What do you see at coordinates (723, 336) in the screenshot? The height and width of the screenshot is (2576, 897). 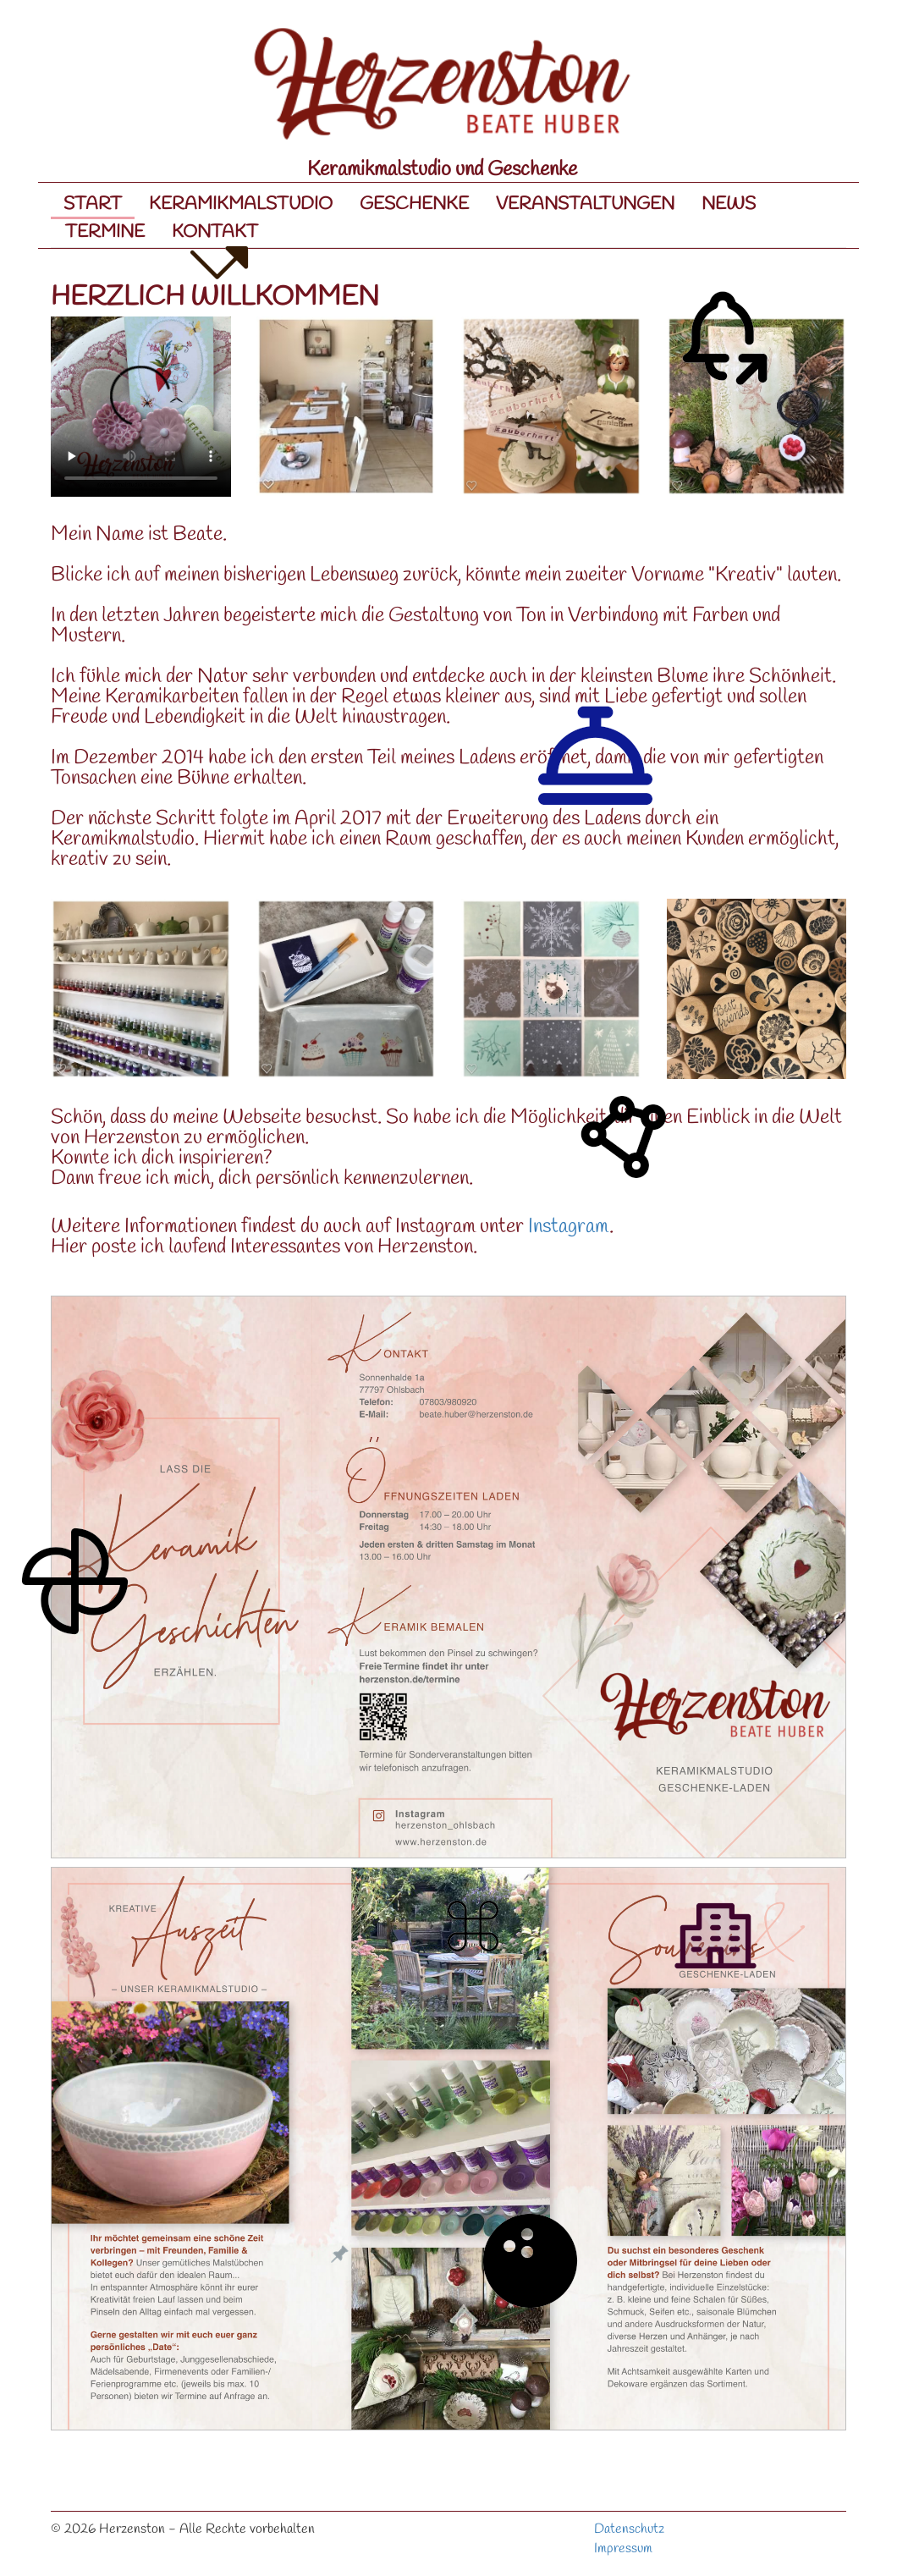 I see `share notification settings` at bounding box center [723, 336].